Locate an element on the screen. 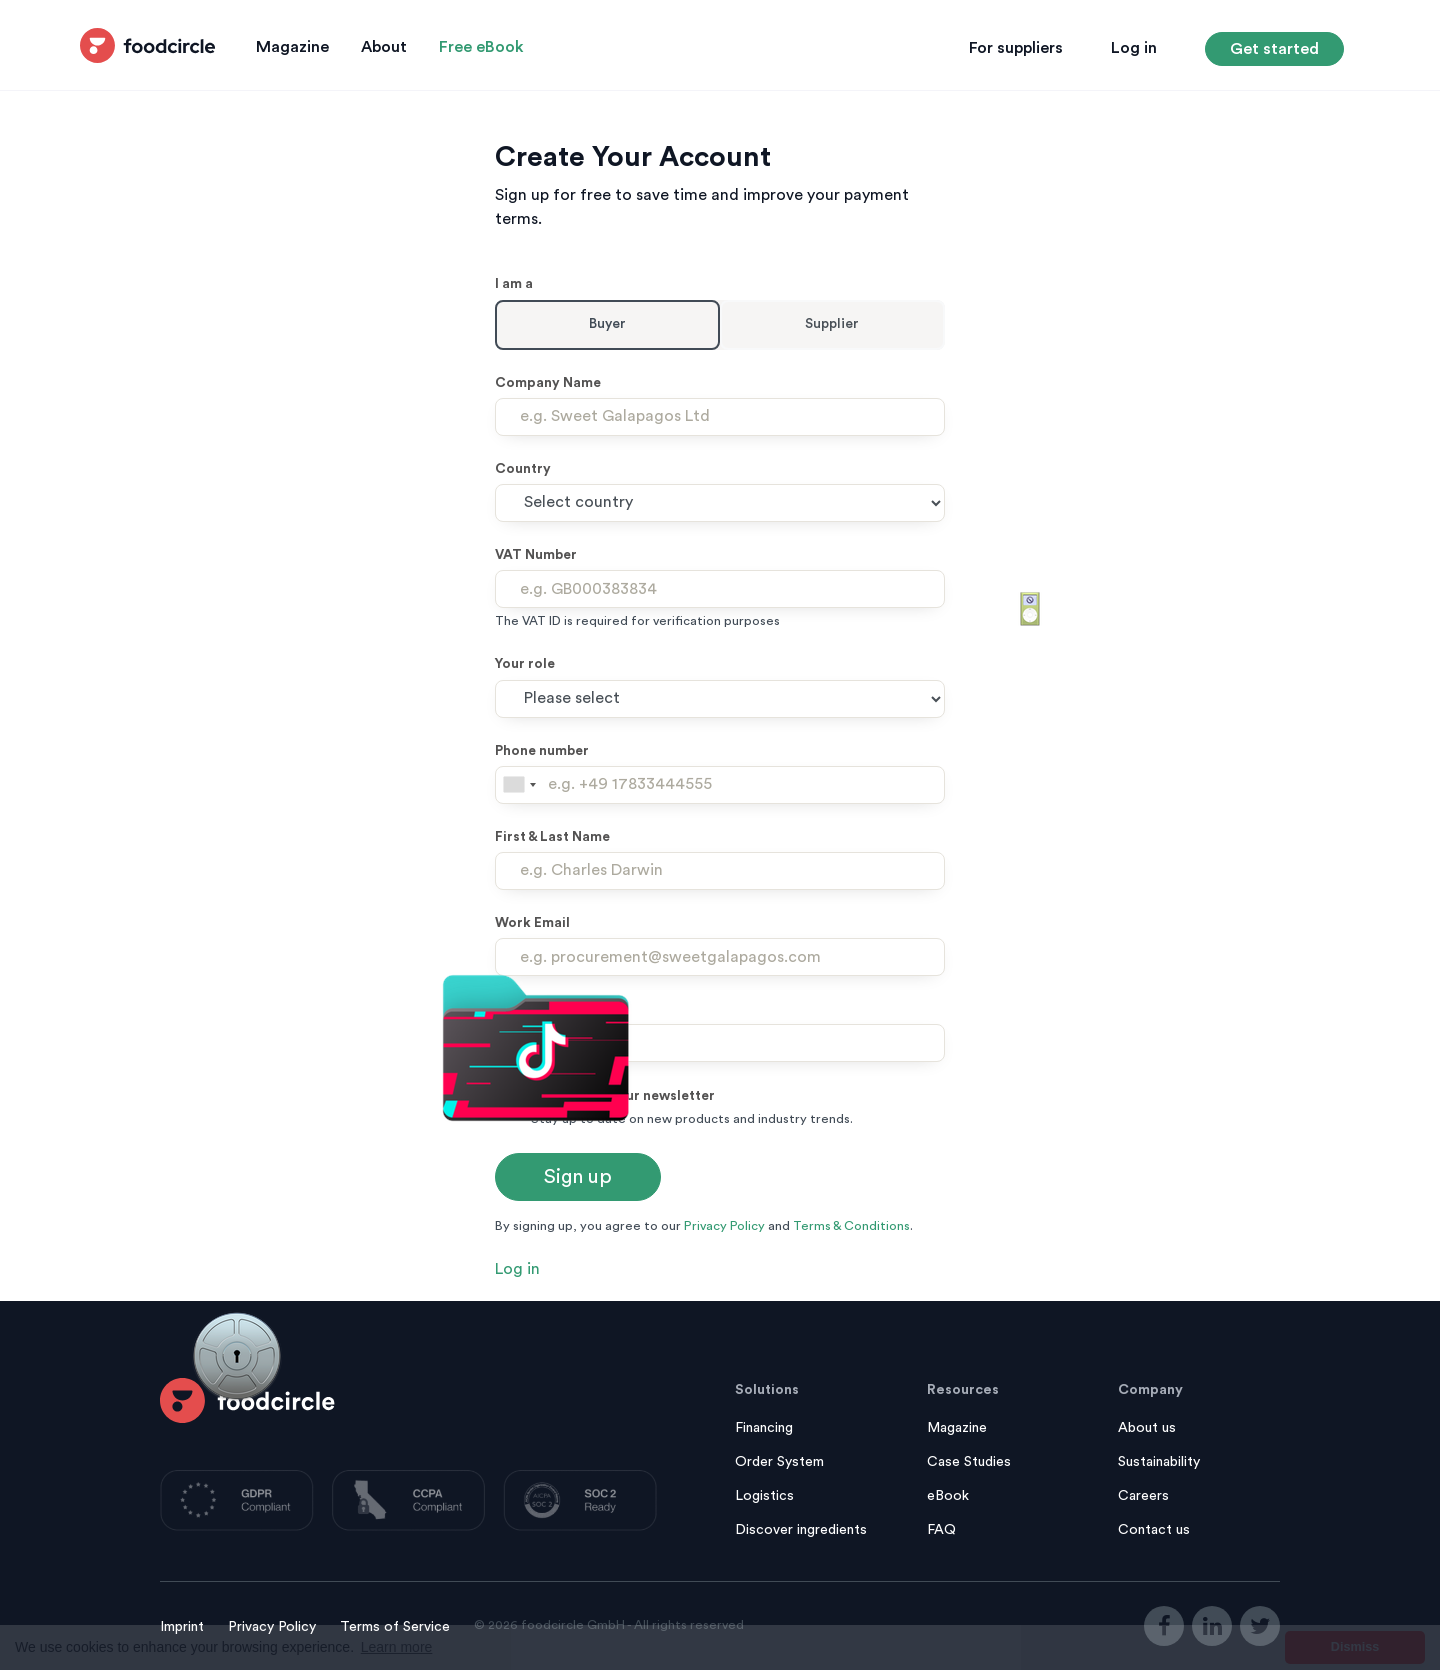  iPod mini device not connected or unavailable is located at coordinates (1030, 609).